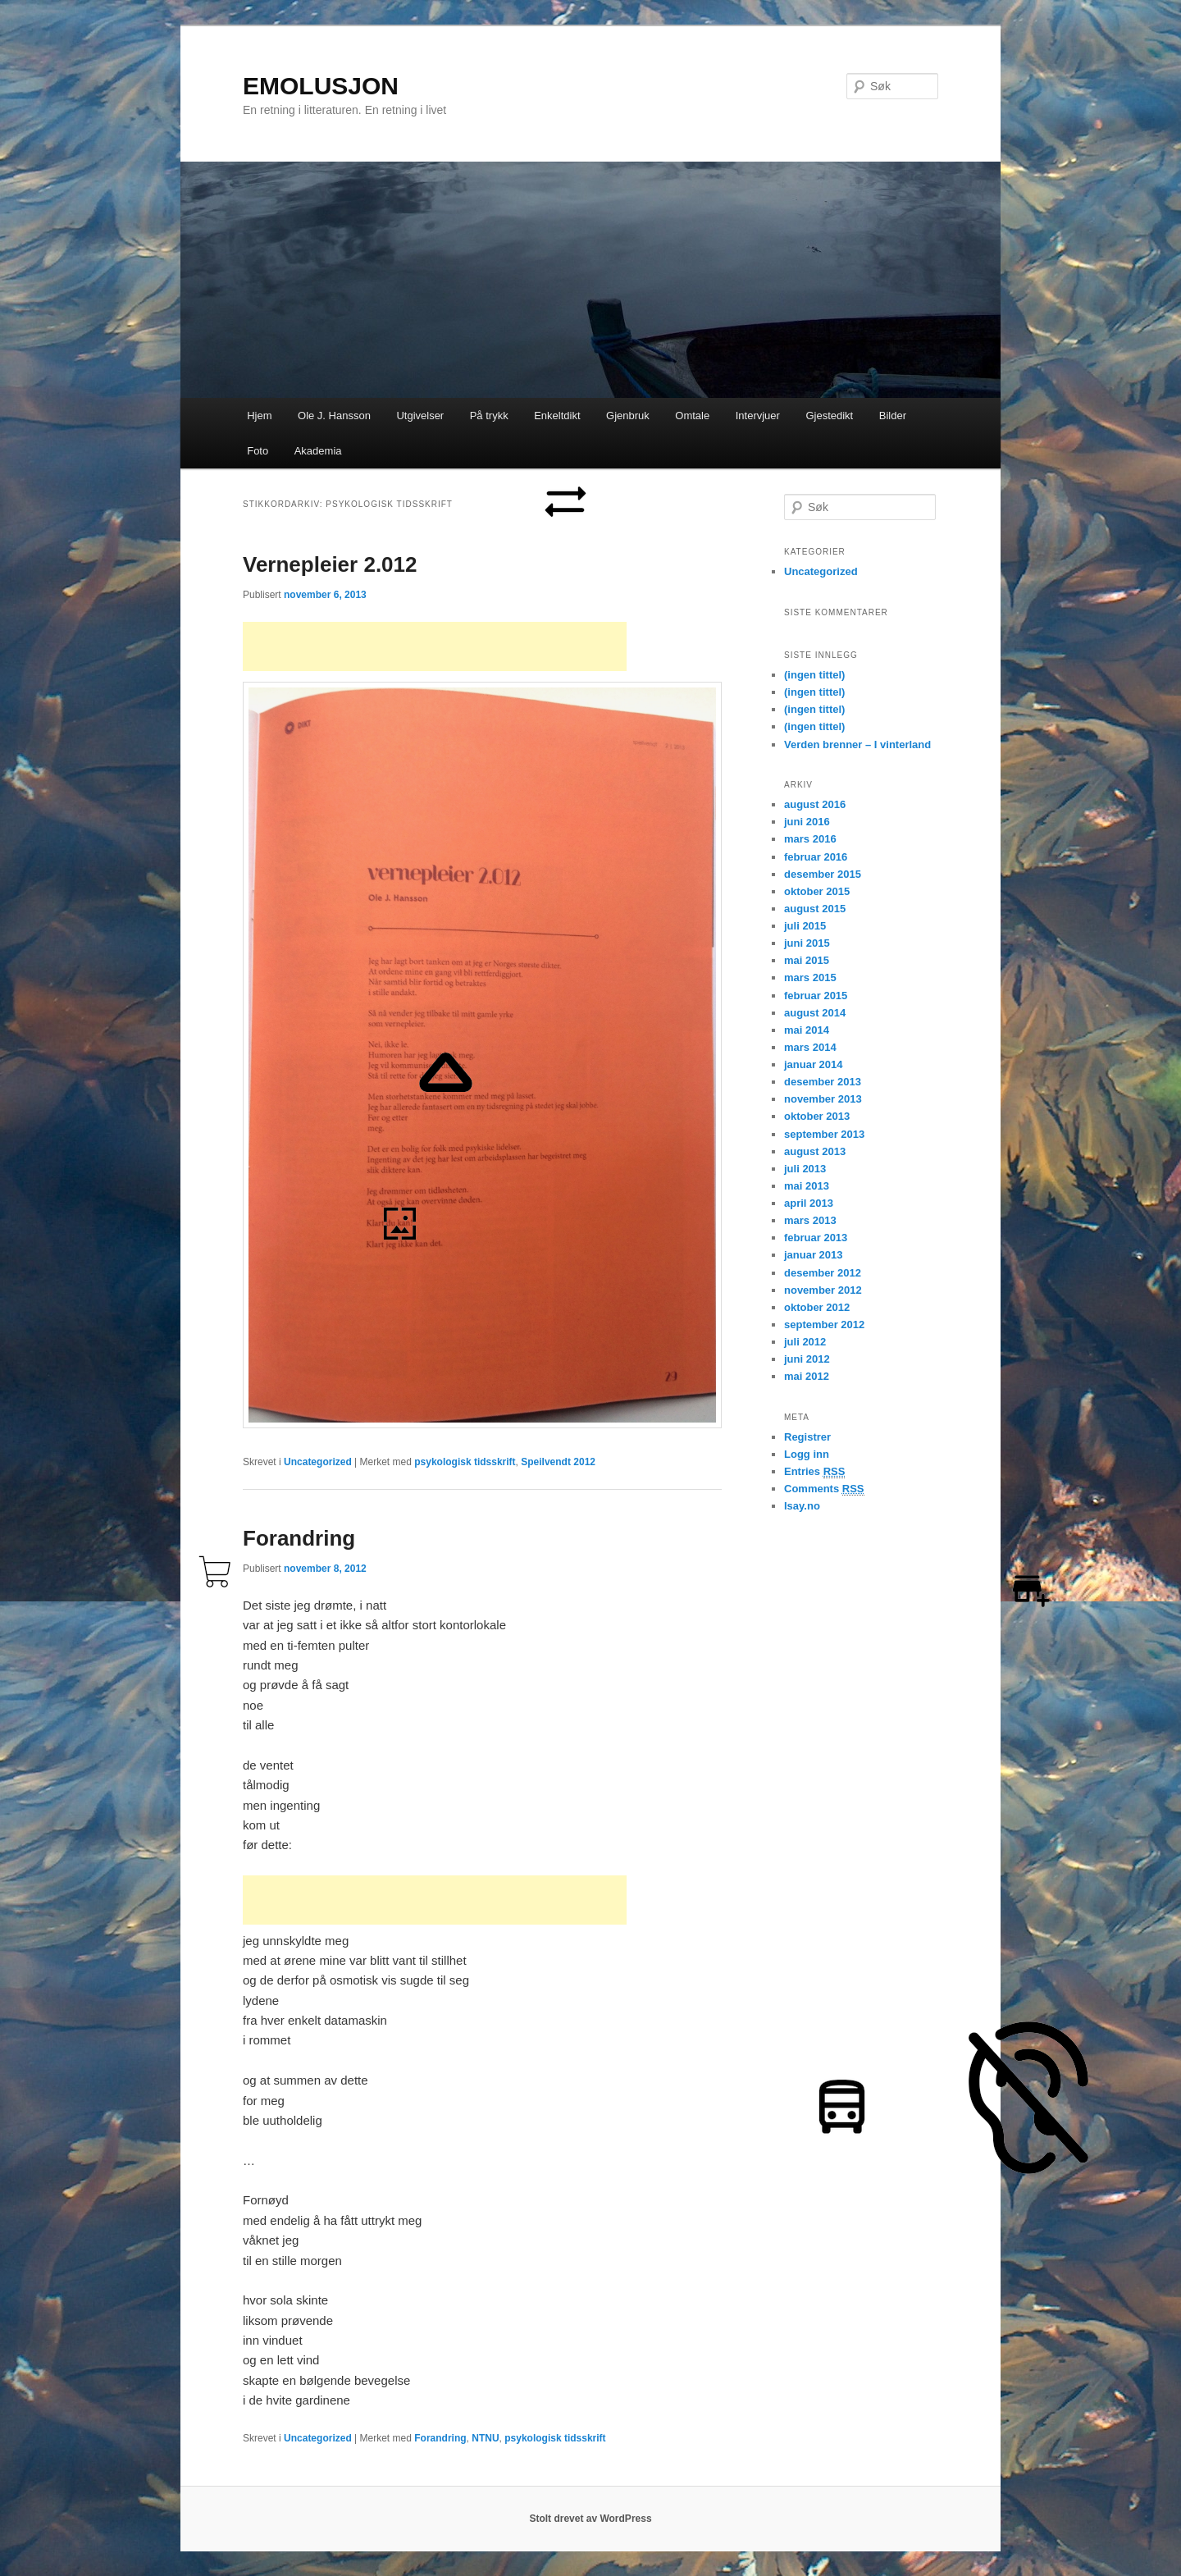  What do you see at coordinates (445, 1074) in the screenshot?
I see `scroll to top of page` at bounding box center [445, 1074].